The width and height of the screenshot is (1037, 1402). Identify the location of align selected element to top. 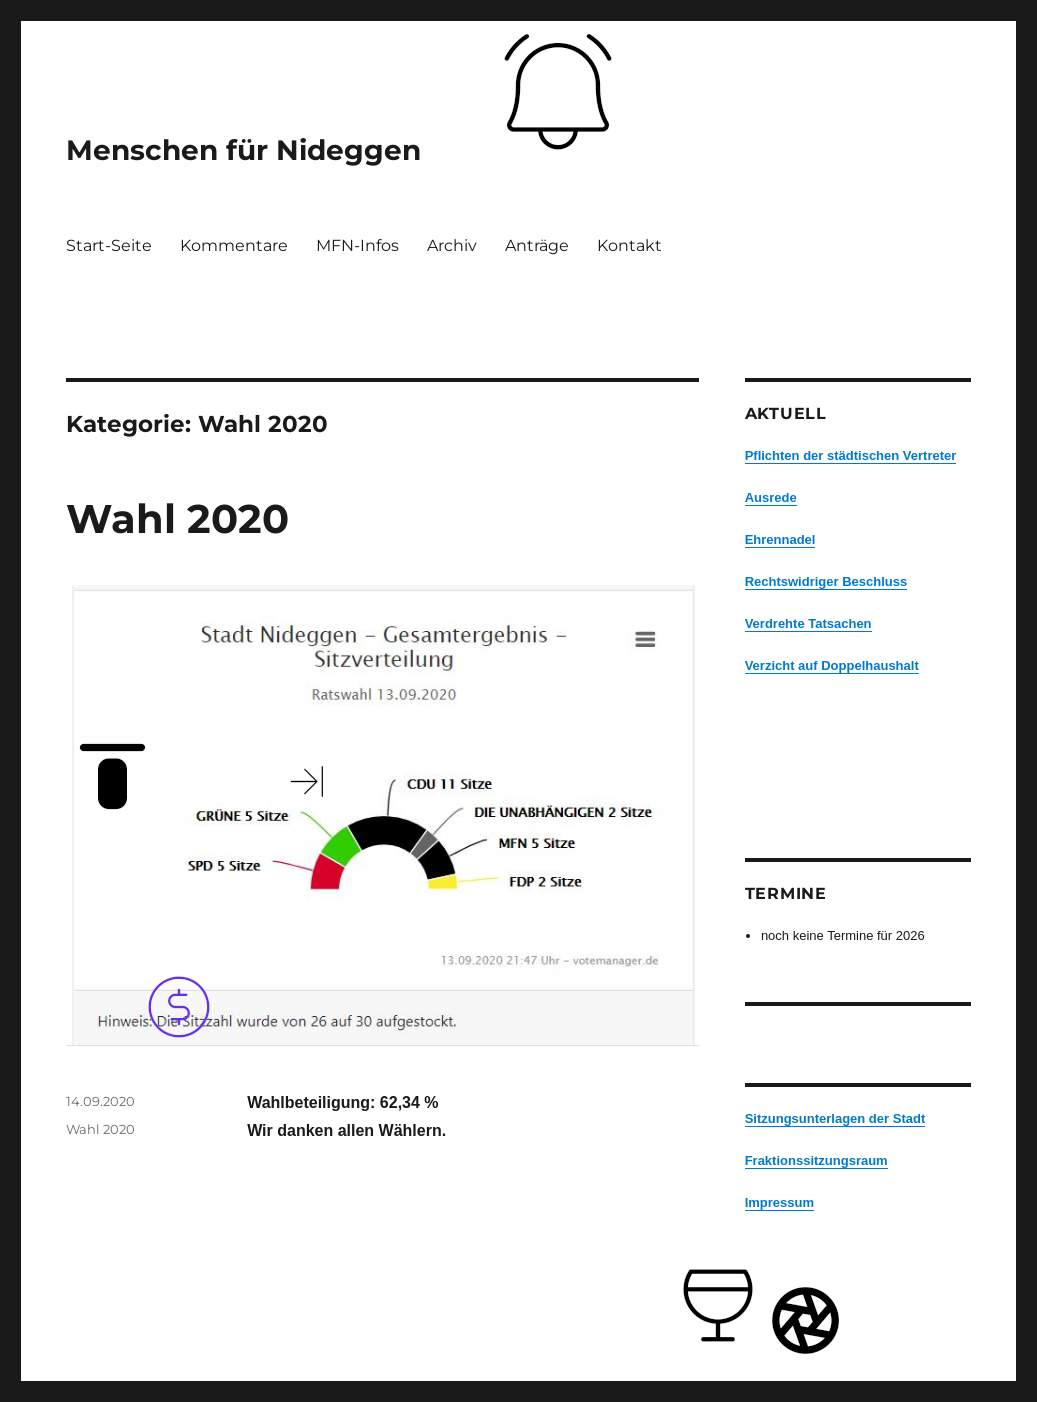
(112, 776).